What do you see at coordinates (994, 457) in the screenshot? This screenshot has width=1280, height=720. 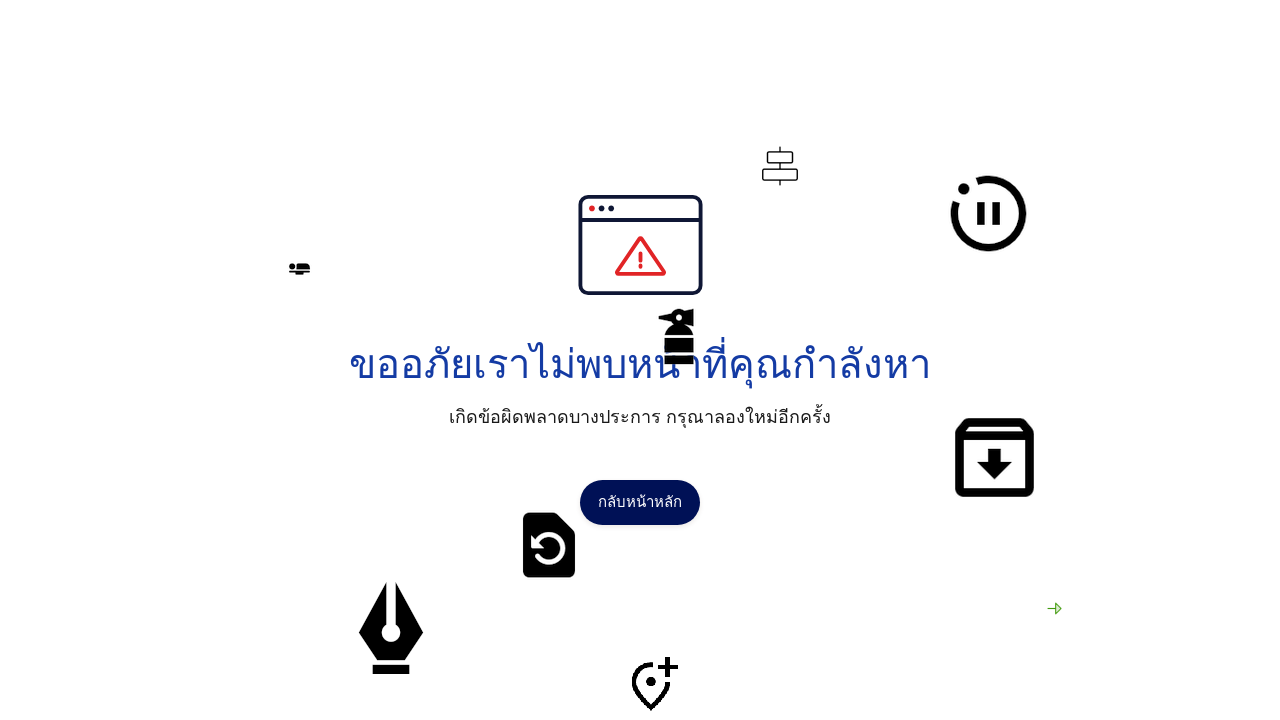 I see `archive this item` at bounding box center [994, 457].